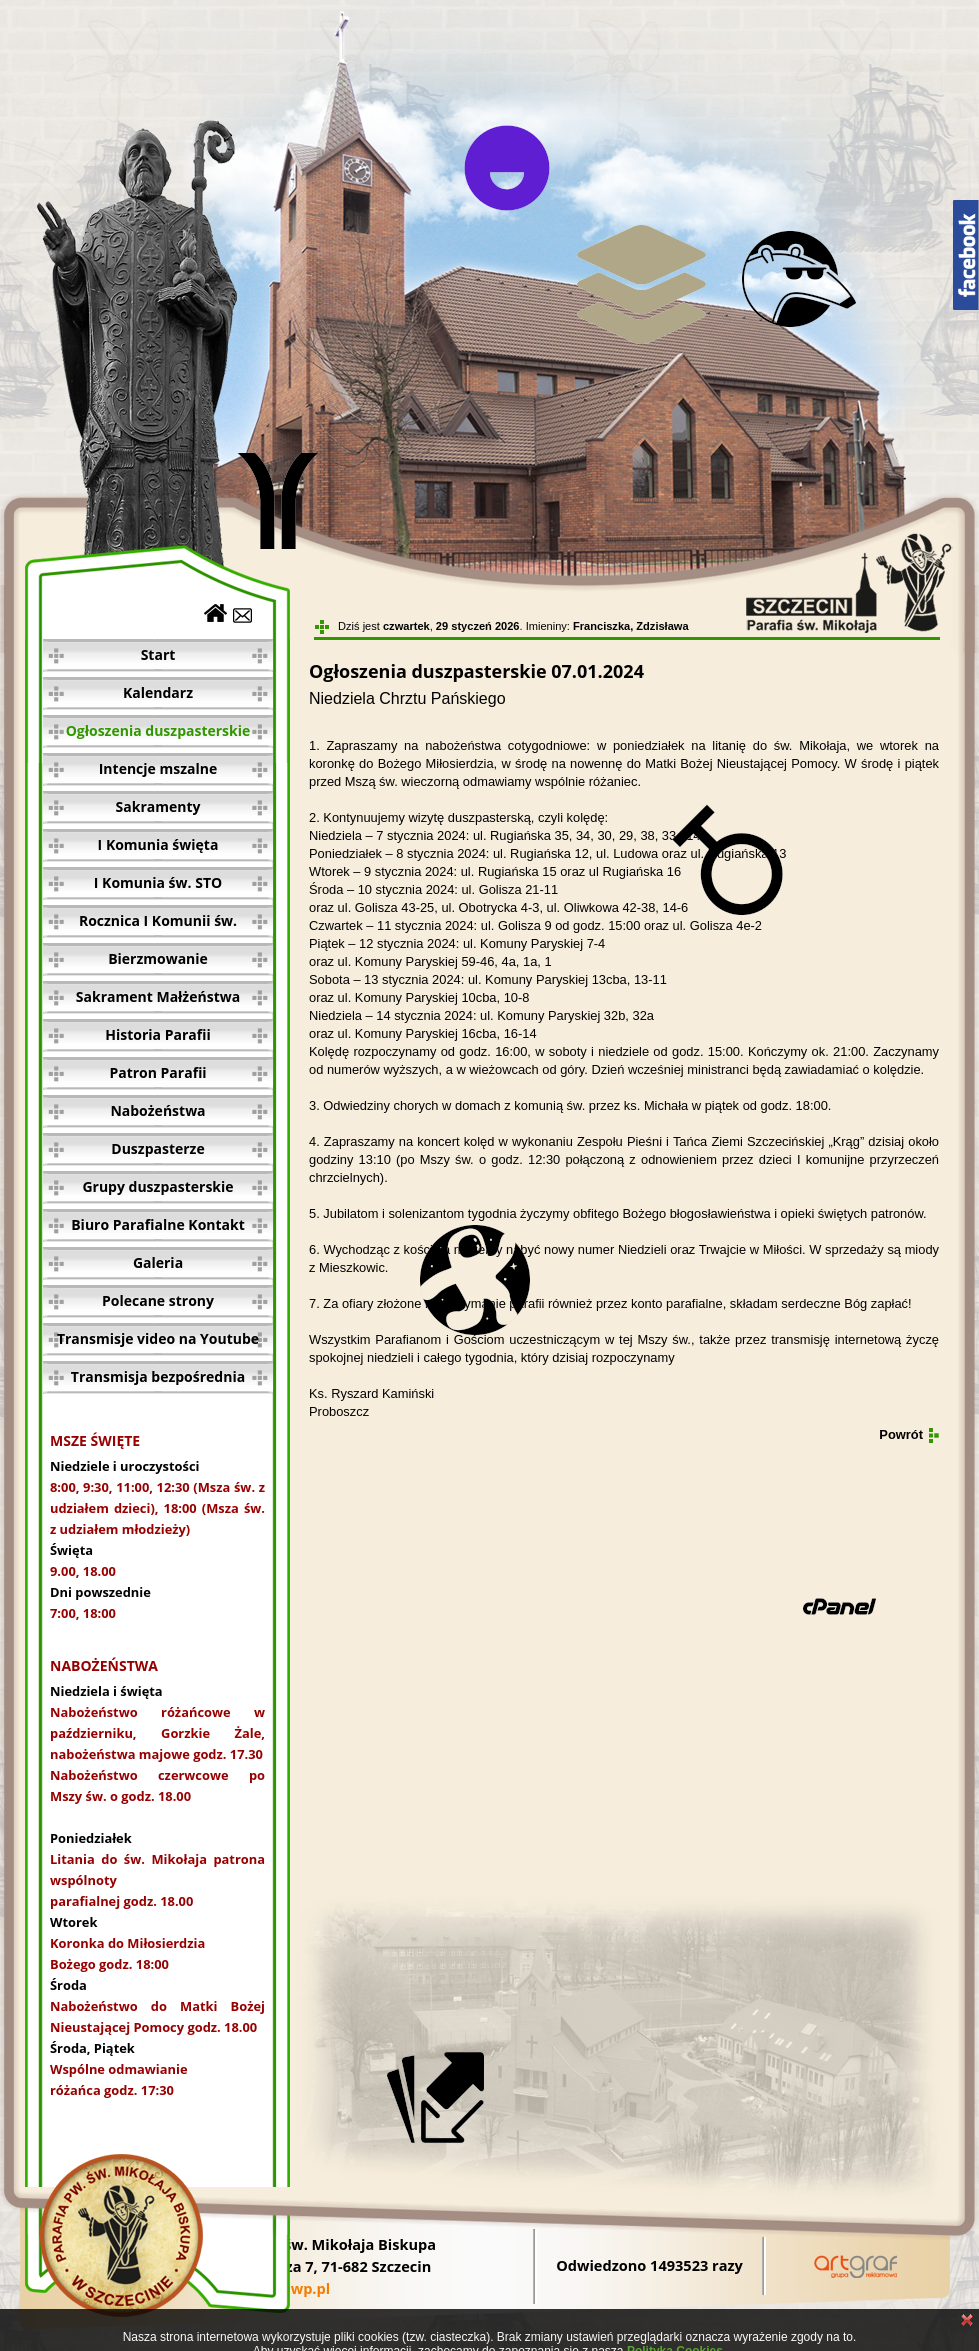  What do you see at coordinates (507, 168) in the screenshot?
I see `add an emoji reaction` at bounding box center [507, 168].